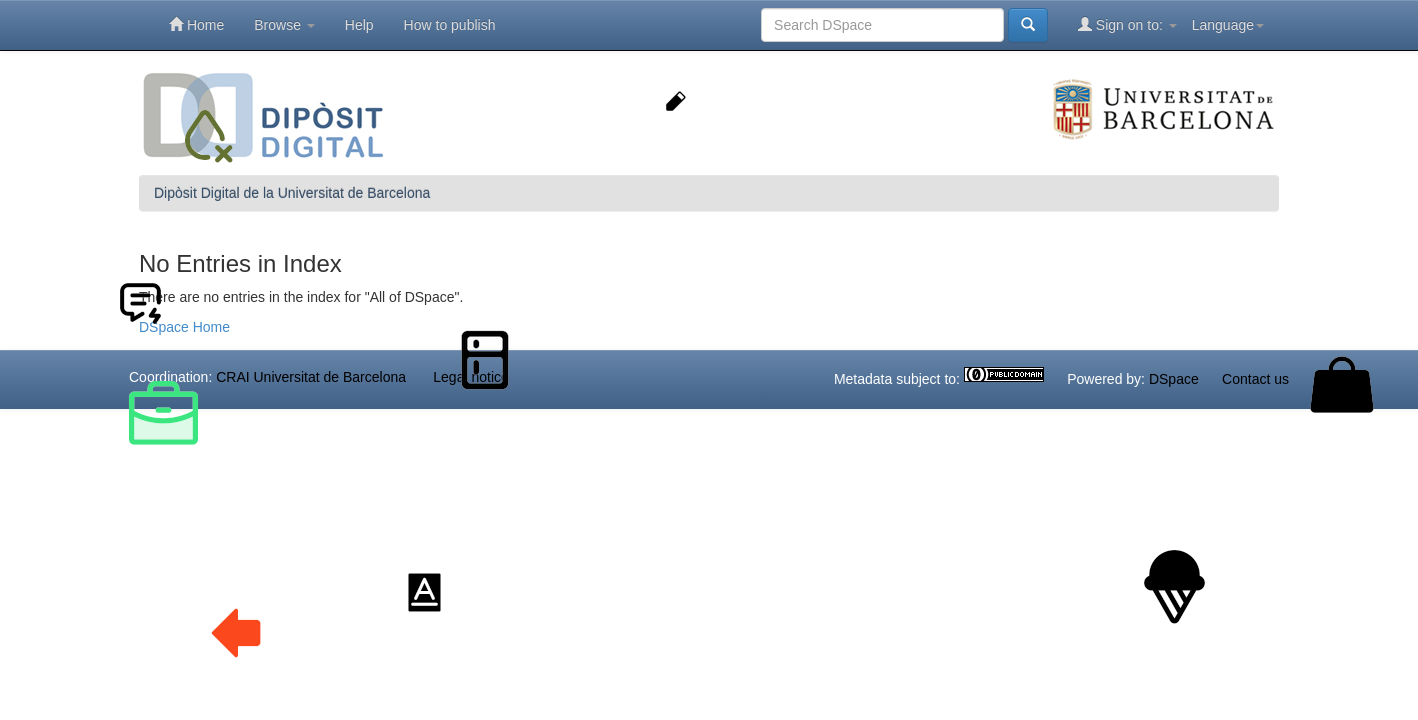 The height and width of the screenshot is (720, 1418). Describe the element at coordinates (238, 633) in the screenshot. I see `go back to the previous screen` at that location.